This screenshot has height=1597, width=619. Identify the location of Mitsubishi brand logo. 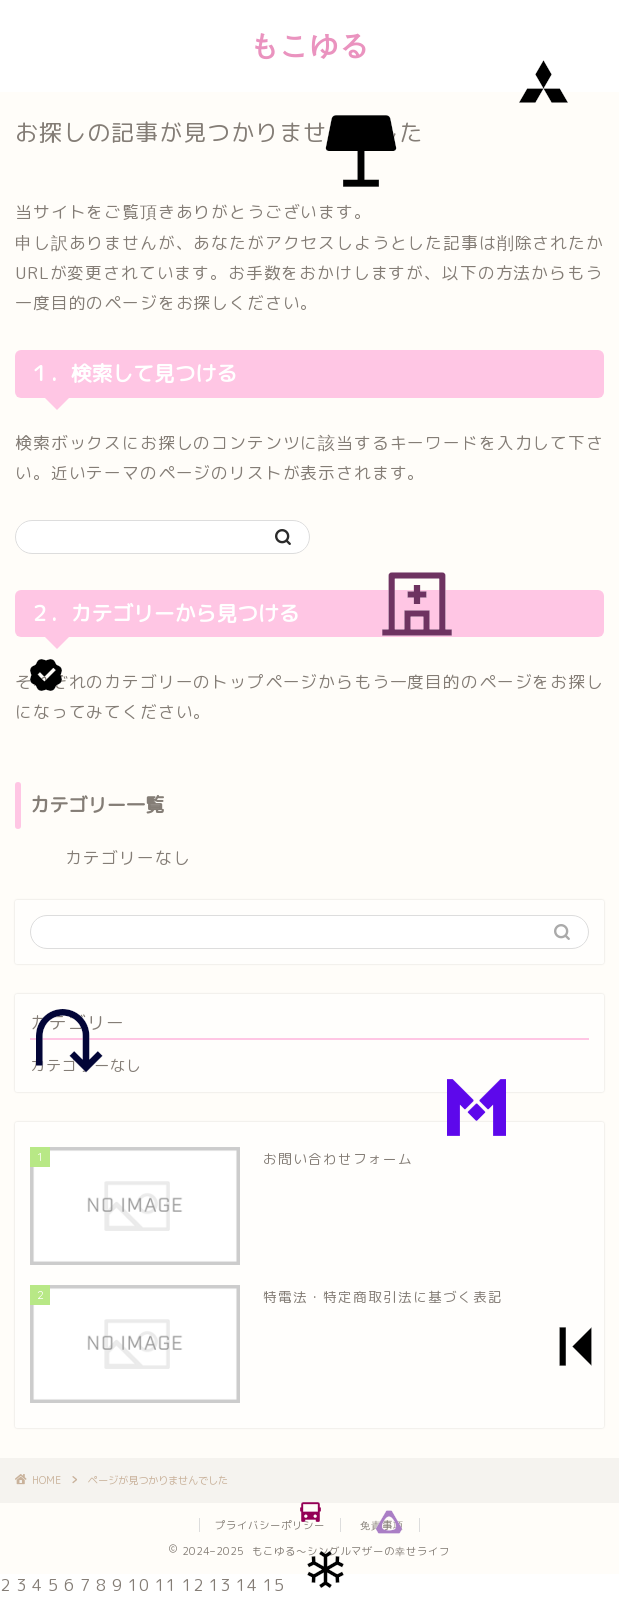
(543, 81).